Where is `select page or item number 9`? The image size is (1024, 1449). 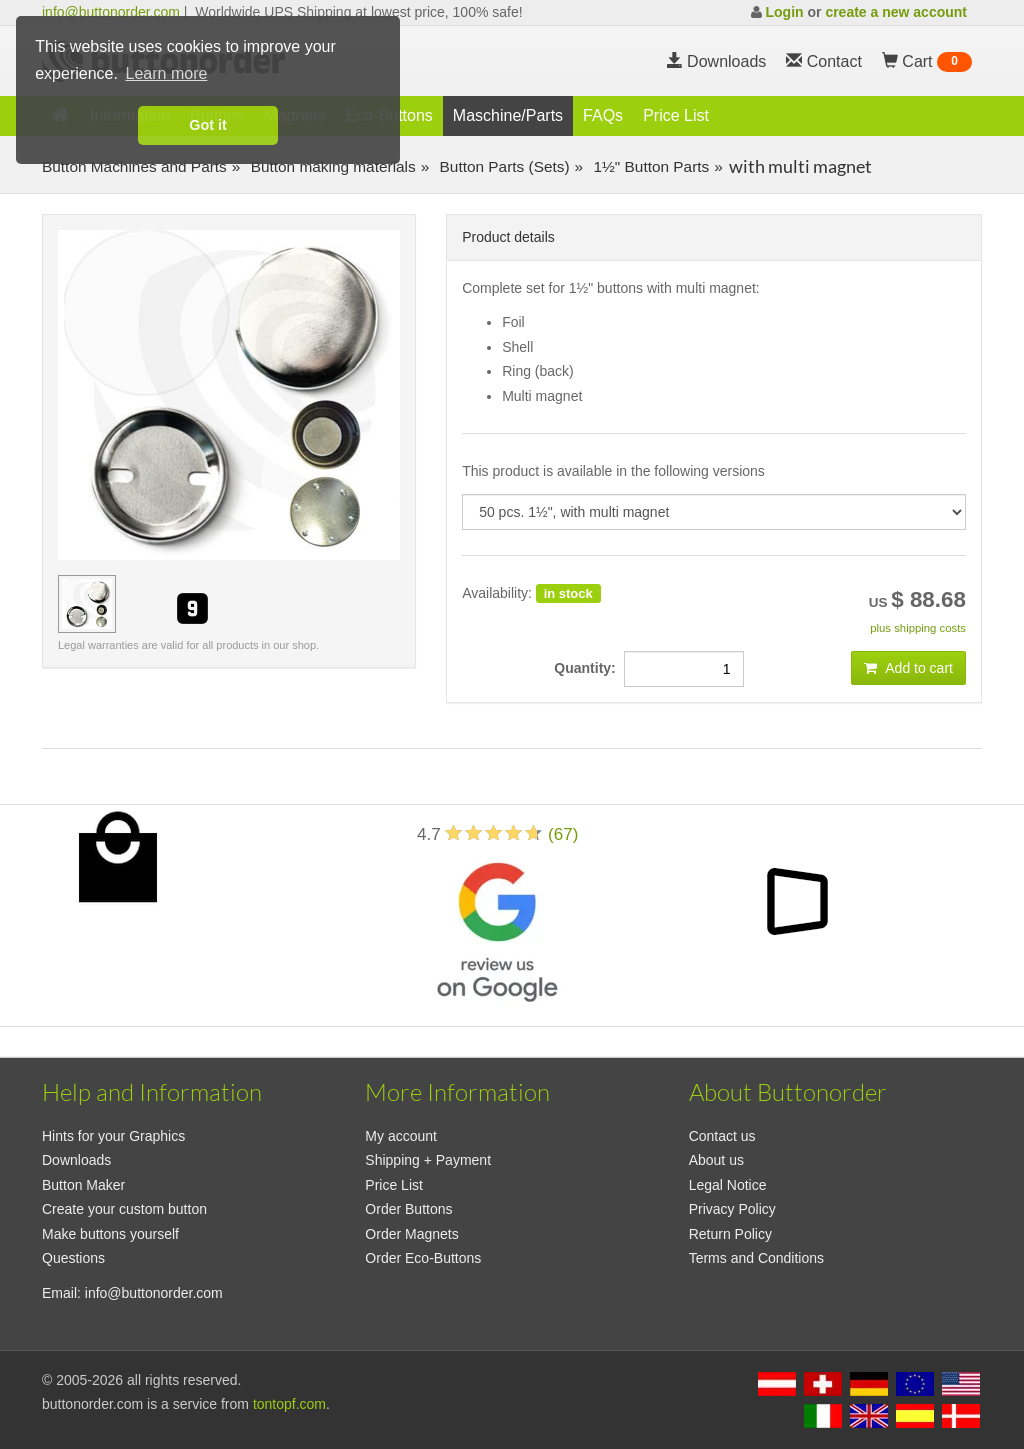
select page or item number 9 is located at coordinates (192, 608).